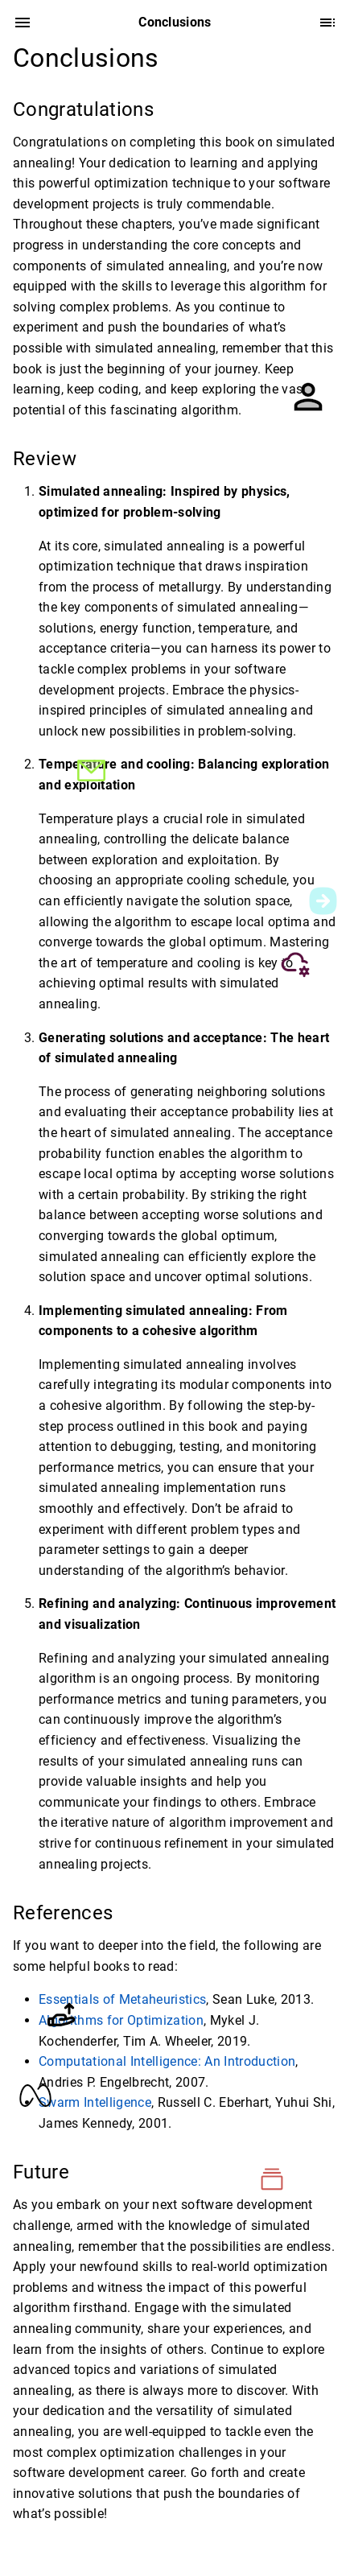  Describe the element at coordinates (35, 2096) in the screenshot. I see `meta company logo` at that location.